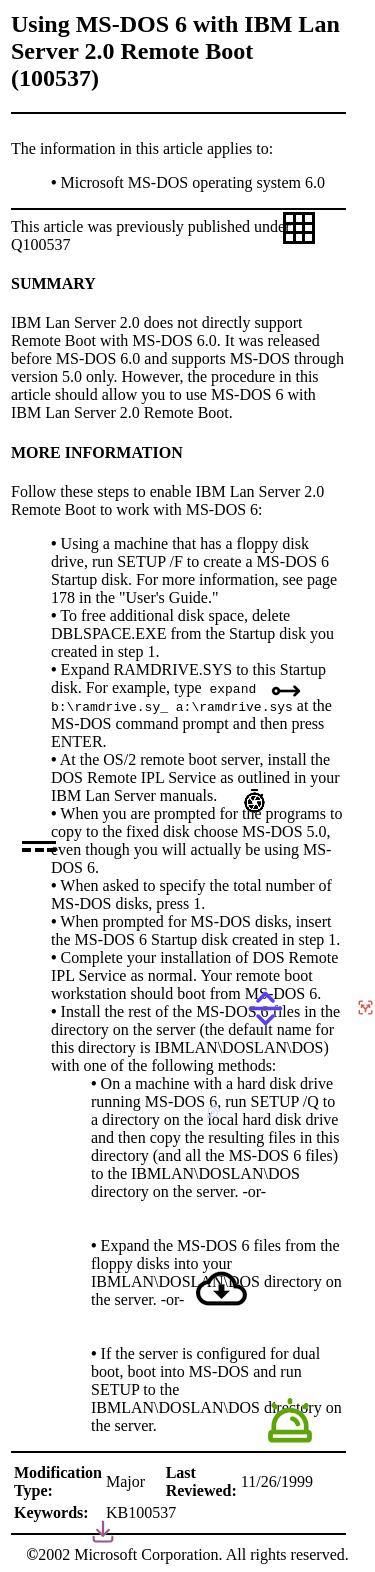 This screenshot has height=1572, width=375. Describe the element at coordinates (40, 846) in the screenshot. I see `hardware power input or connector port` at that location.